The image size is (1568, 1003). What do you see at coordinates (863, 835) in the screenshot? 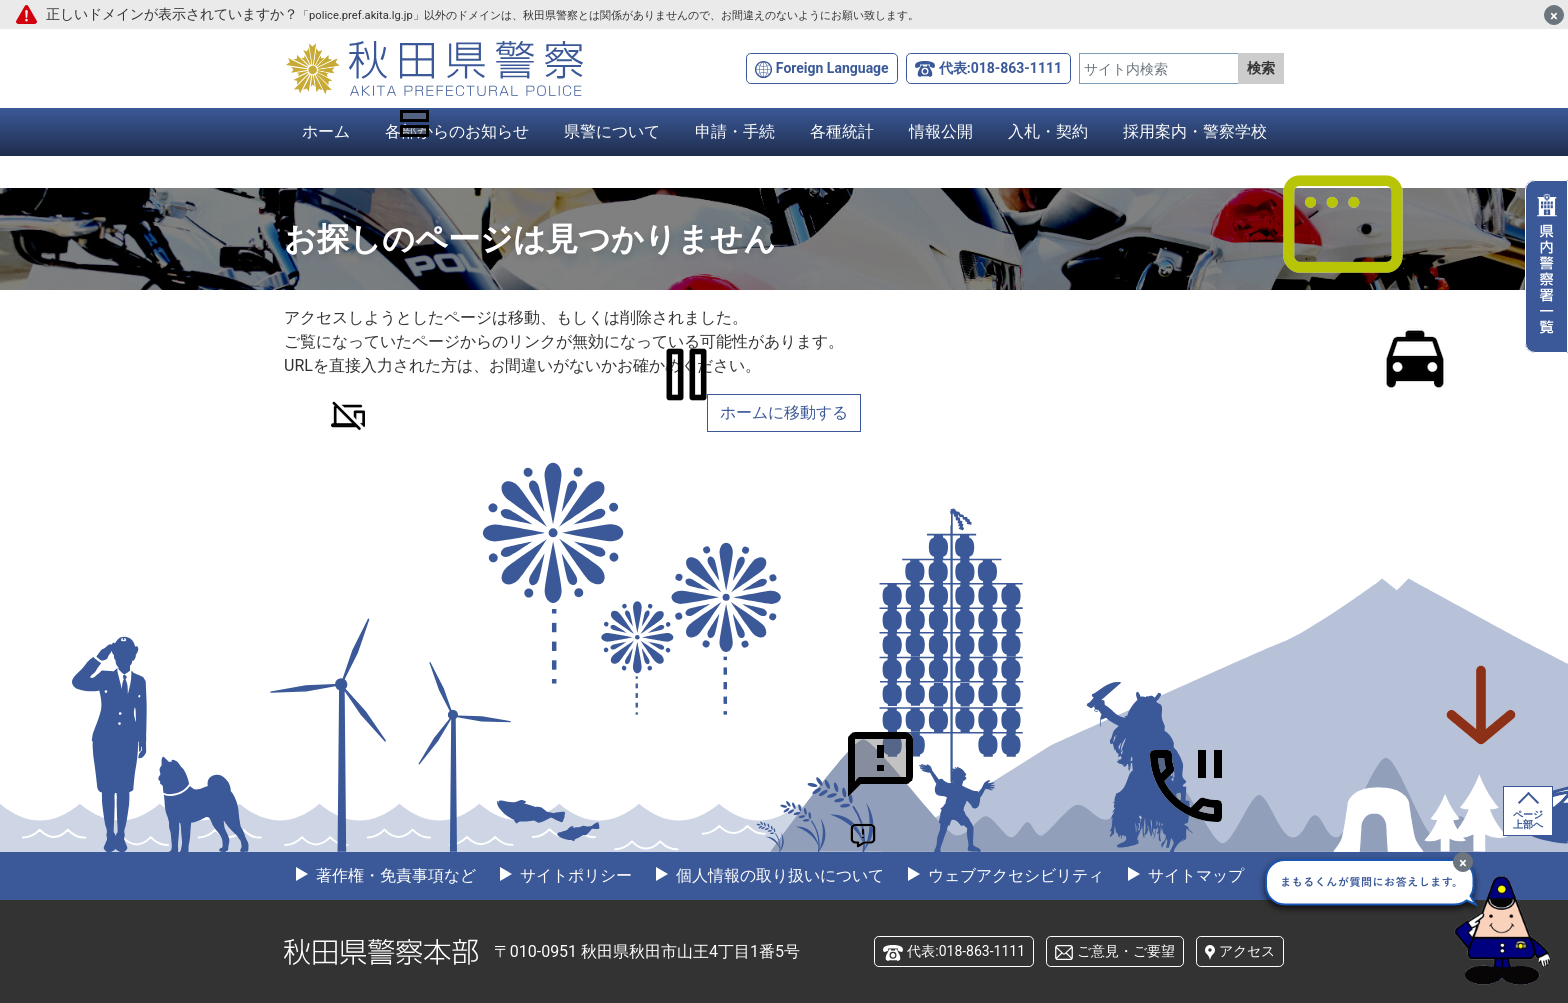
I see `report a message or conversation` at bounding box center [863, 835].